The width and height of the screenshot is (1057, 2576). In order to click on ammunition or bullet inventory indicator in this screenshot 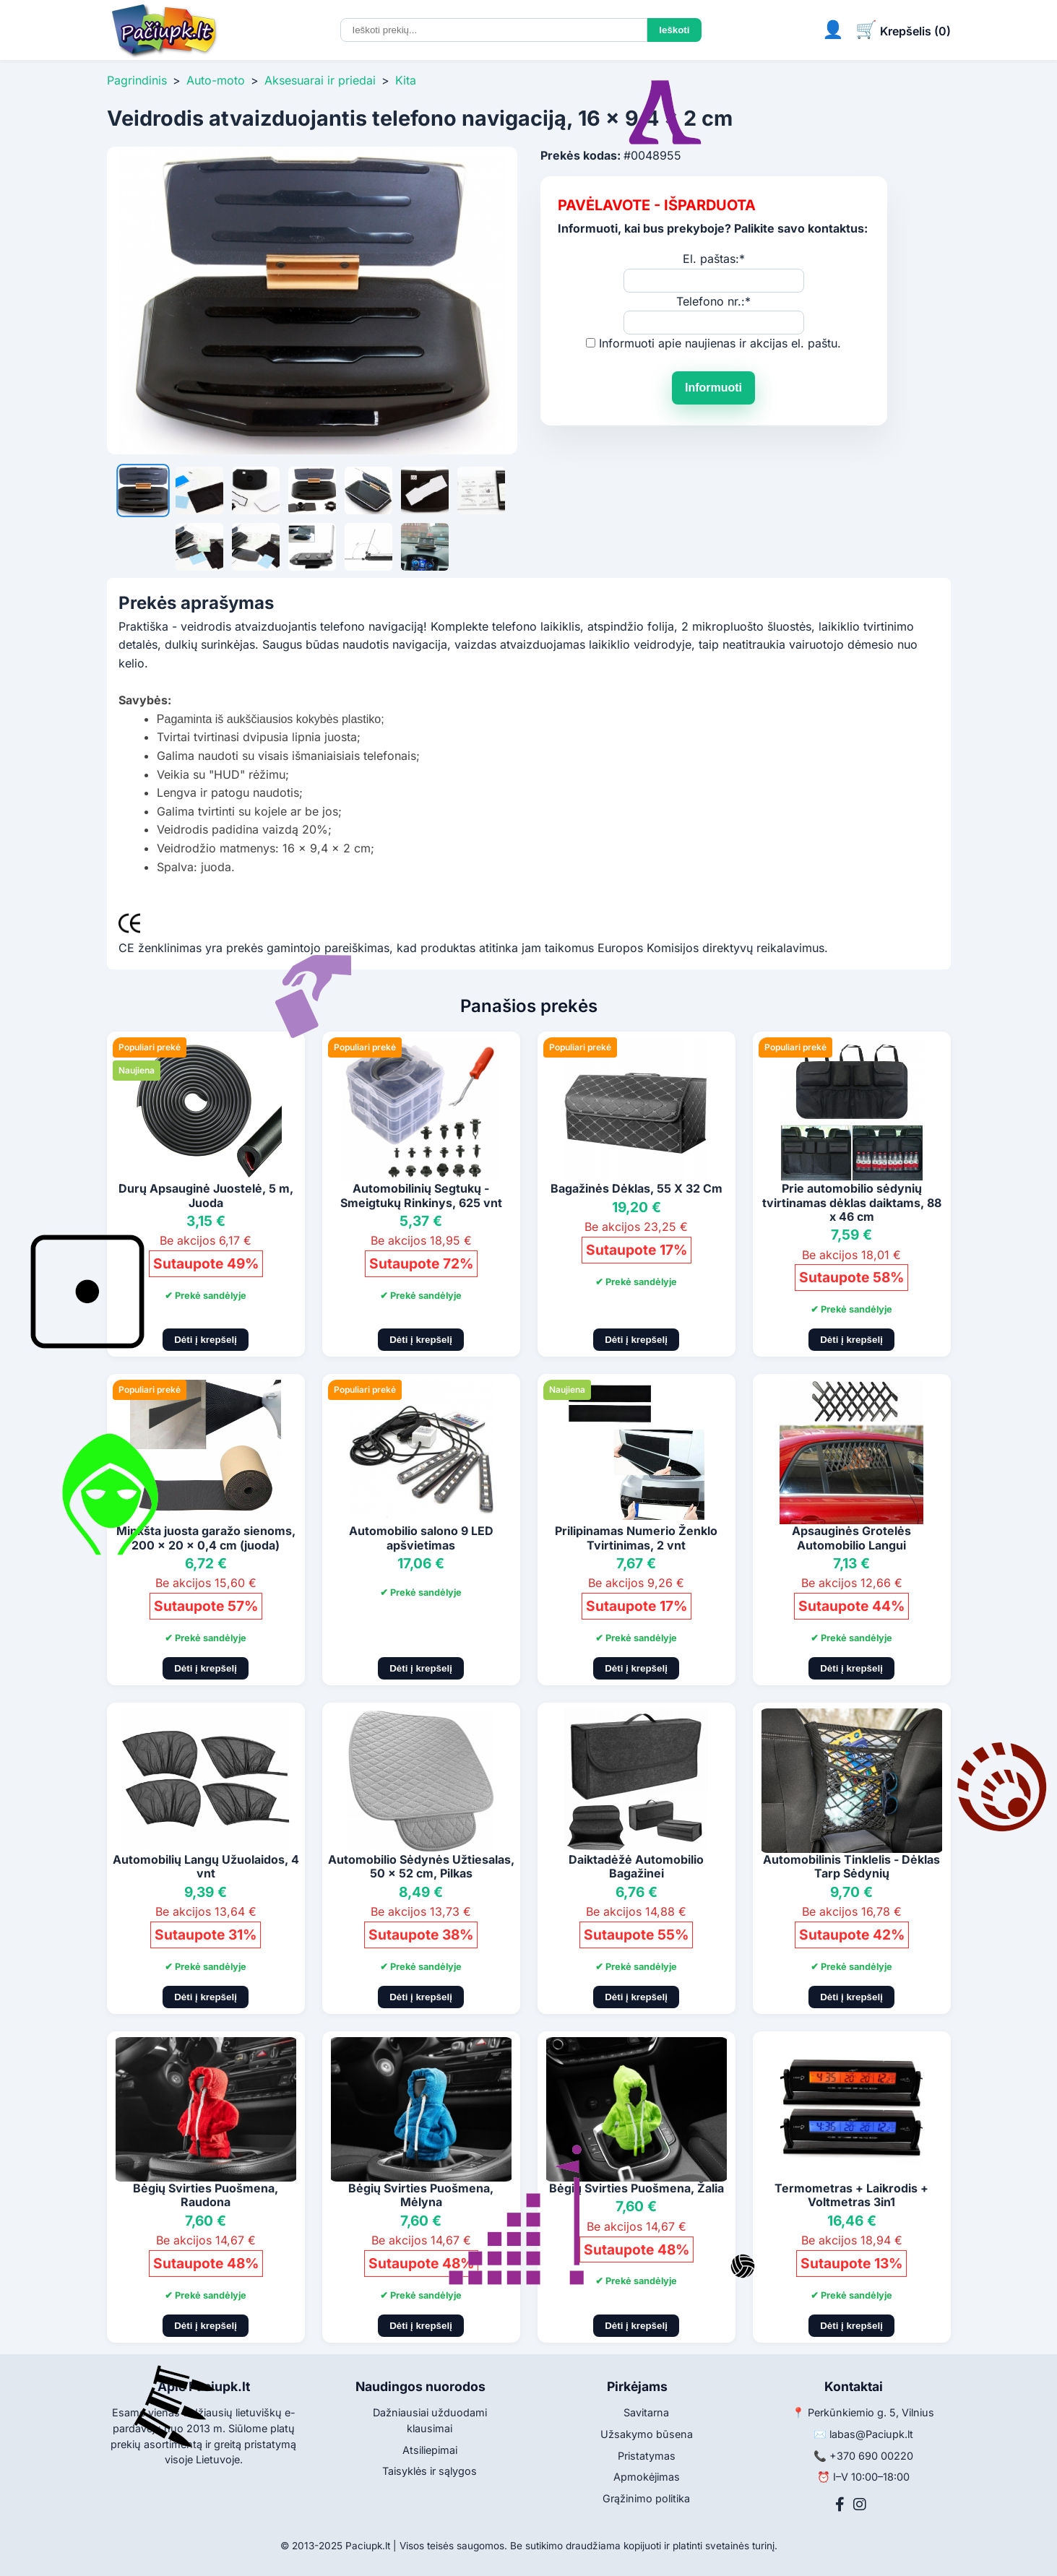, I will do `click(174, 2406)`.